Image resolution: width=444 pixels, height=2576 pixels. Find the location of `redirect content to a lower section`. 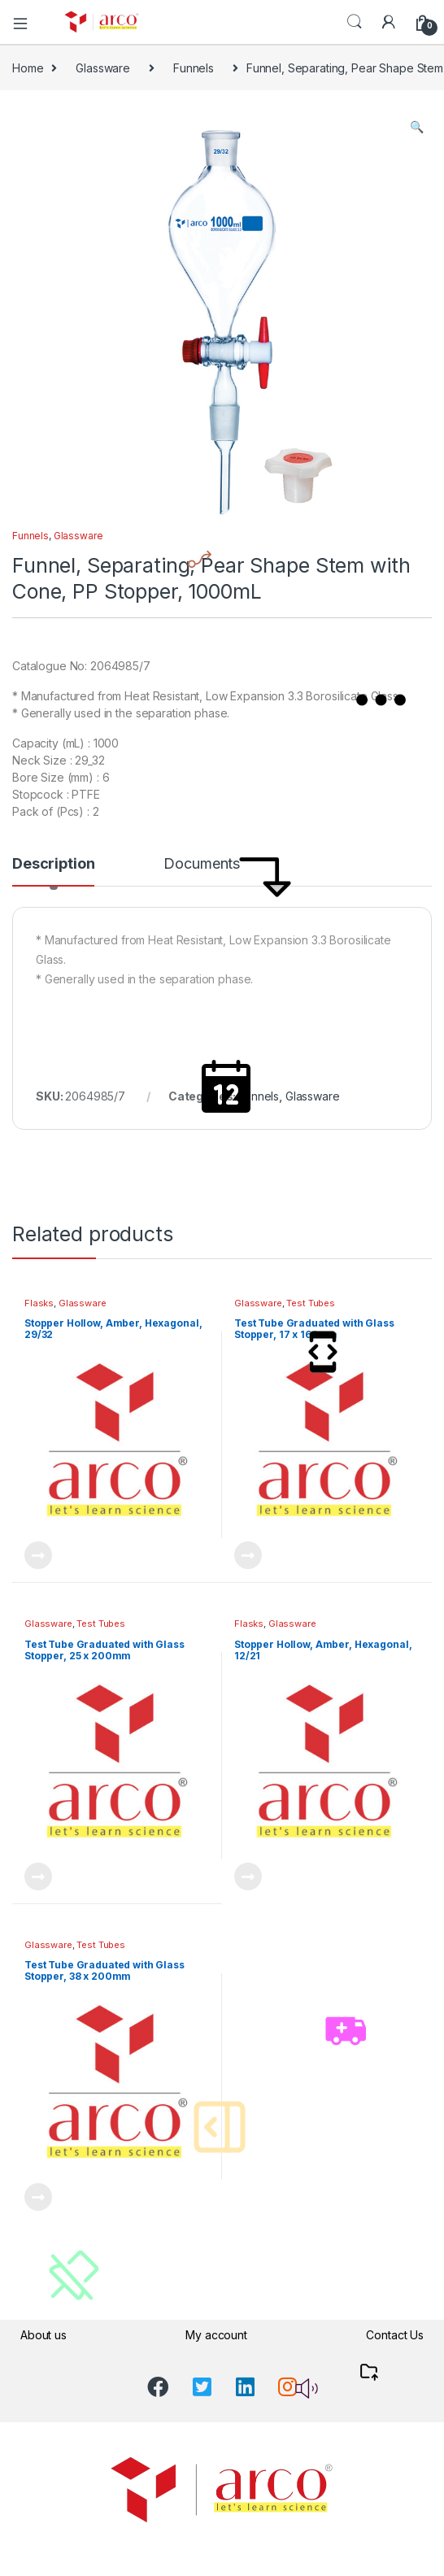

redirect content to a lower section is located at coordinates (265, 875).